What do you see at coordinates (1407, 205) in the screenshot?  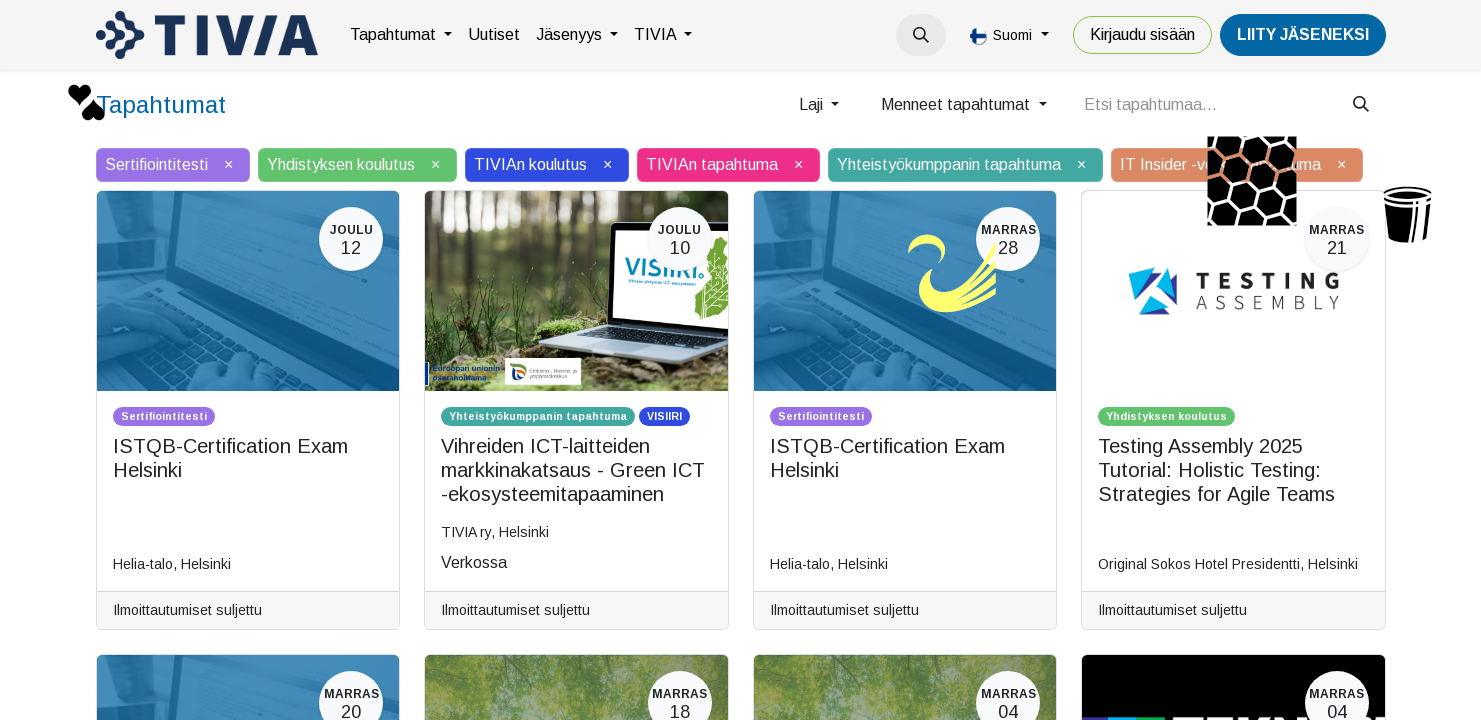 I see `empty trash or recycle bin` at bounding box center [1407, 205].